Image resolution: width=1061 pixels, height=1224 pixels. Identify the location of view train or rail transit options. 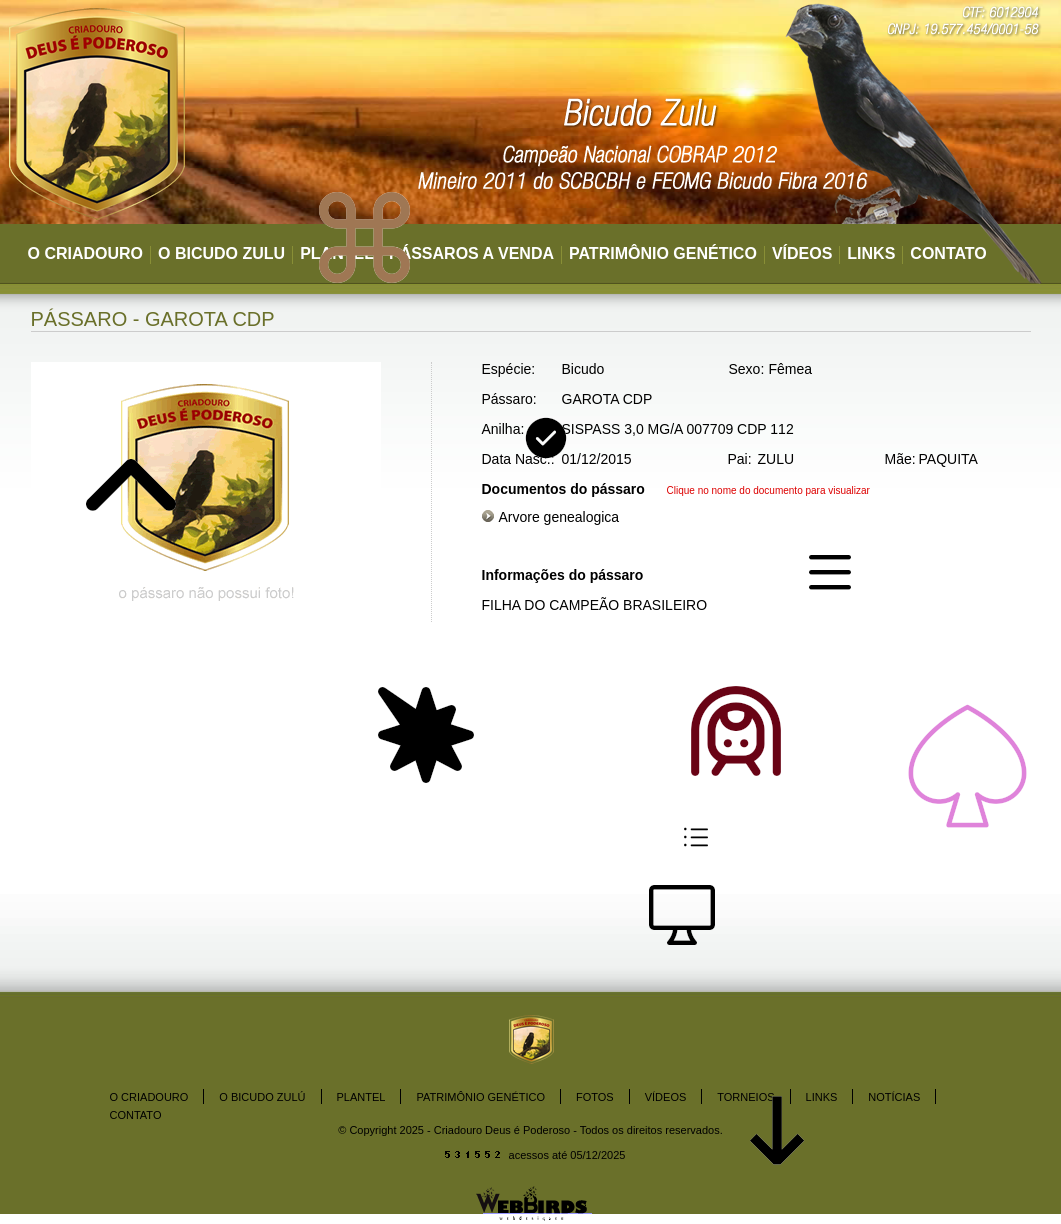
(736, 731).